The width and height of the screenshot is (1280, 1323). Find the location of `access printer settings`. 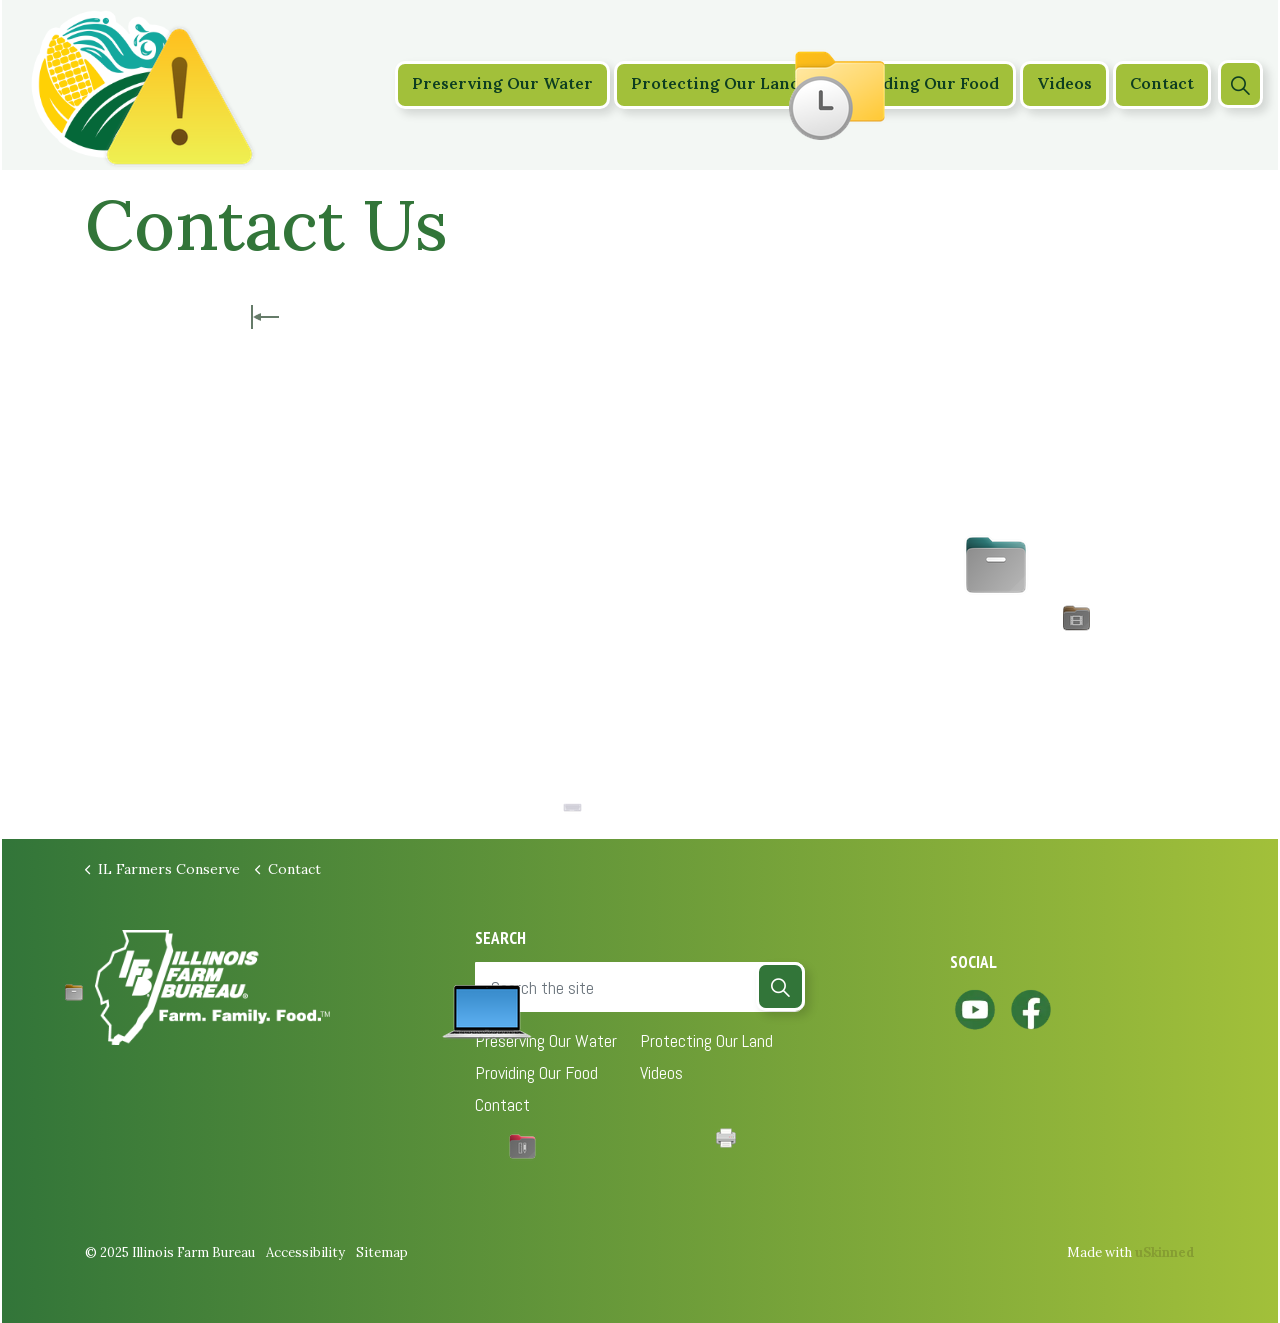

access printer settings is located at coordinates (726, 1138).